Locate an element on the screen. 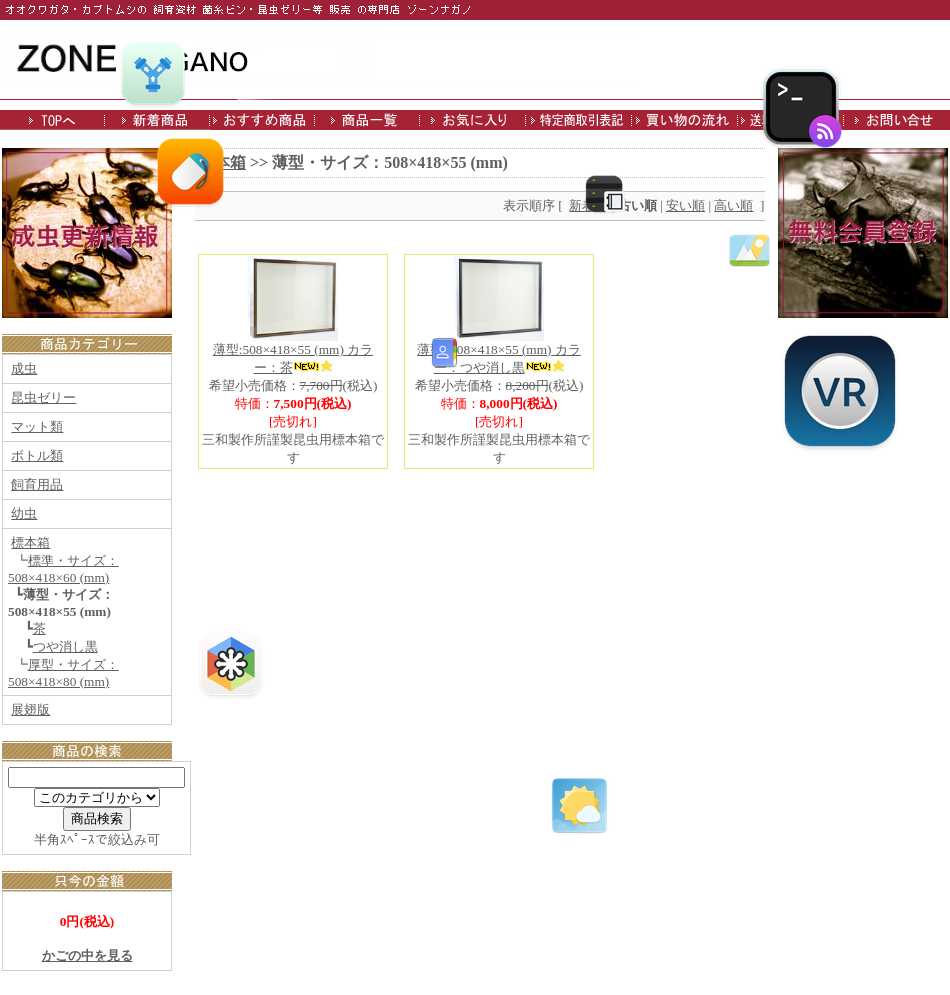 Image resolution: width=950 pixels, height=995 pixels. launch VR monitor application is located at coordinates (840, 391).